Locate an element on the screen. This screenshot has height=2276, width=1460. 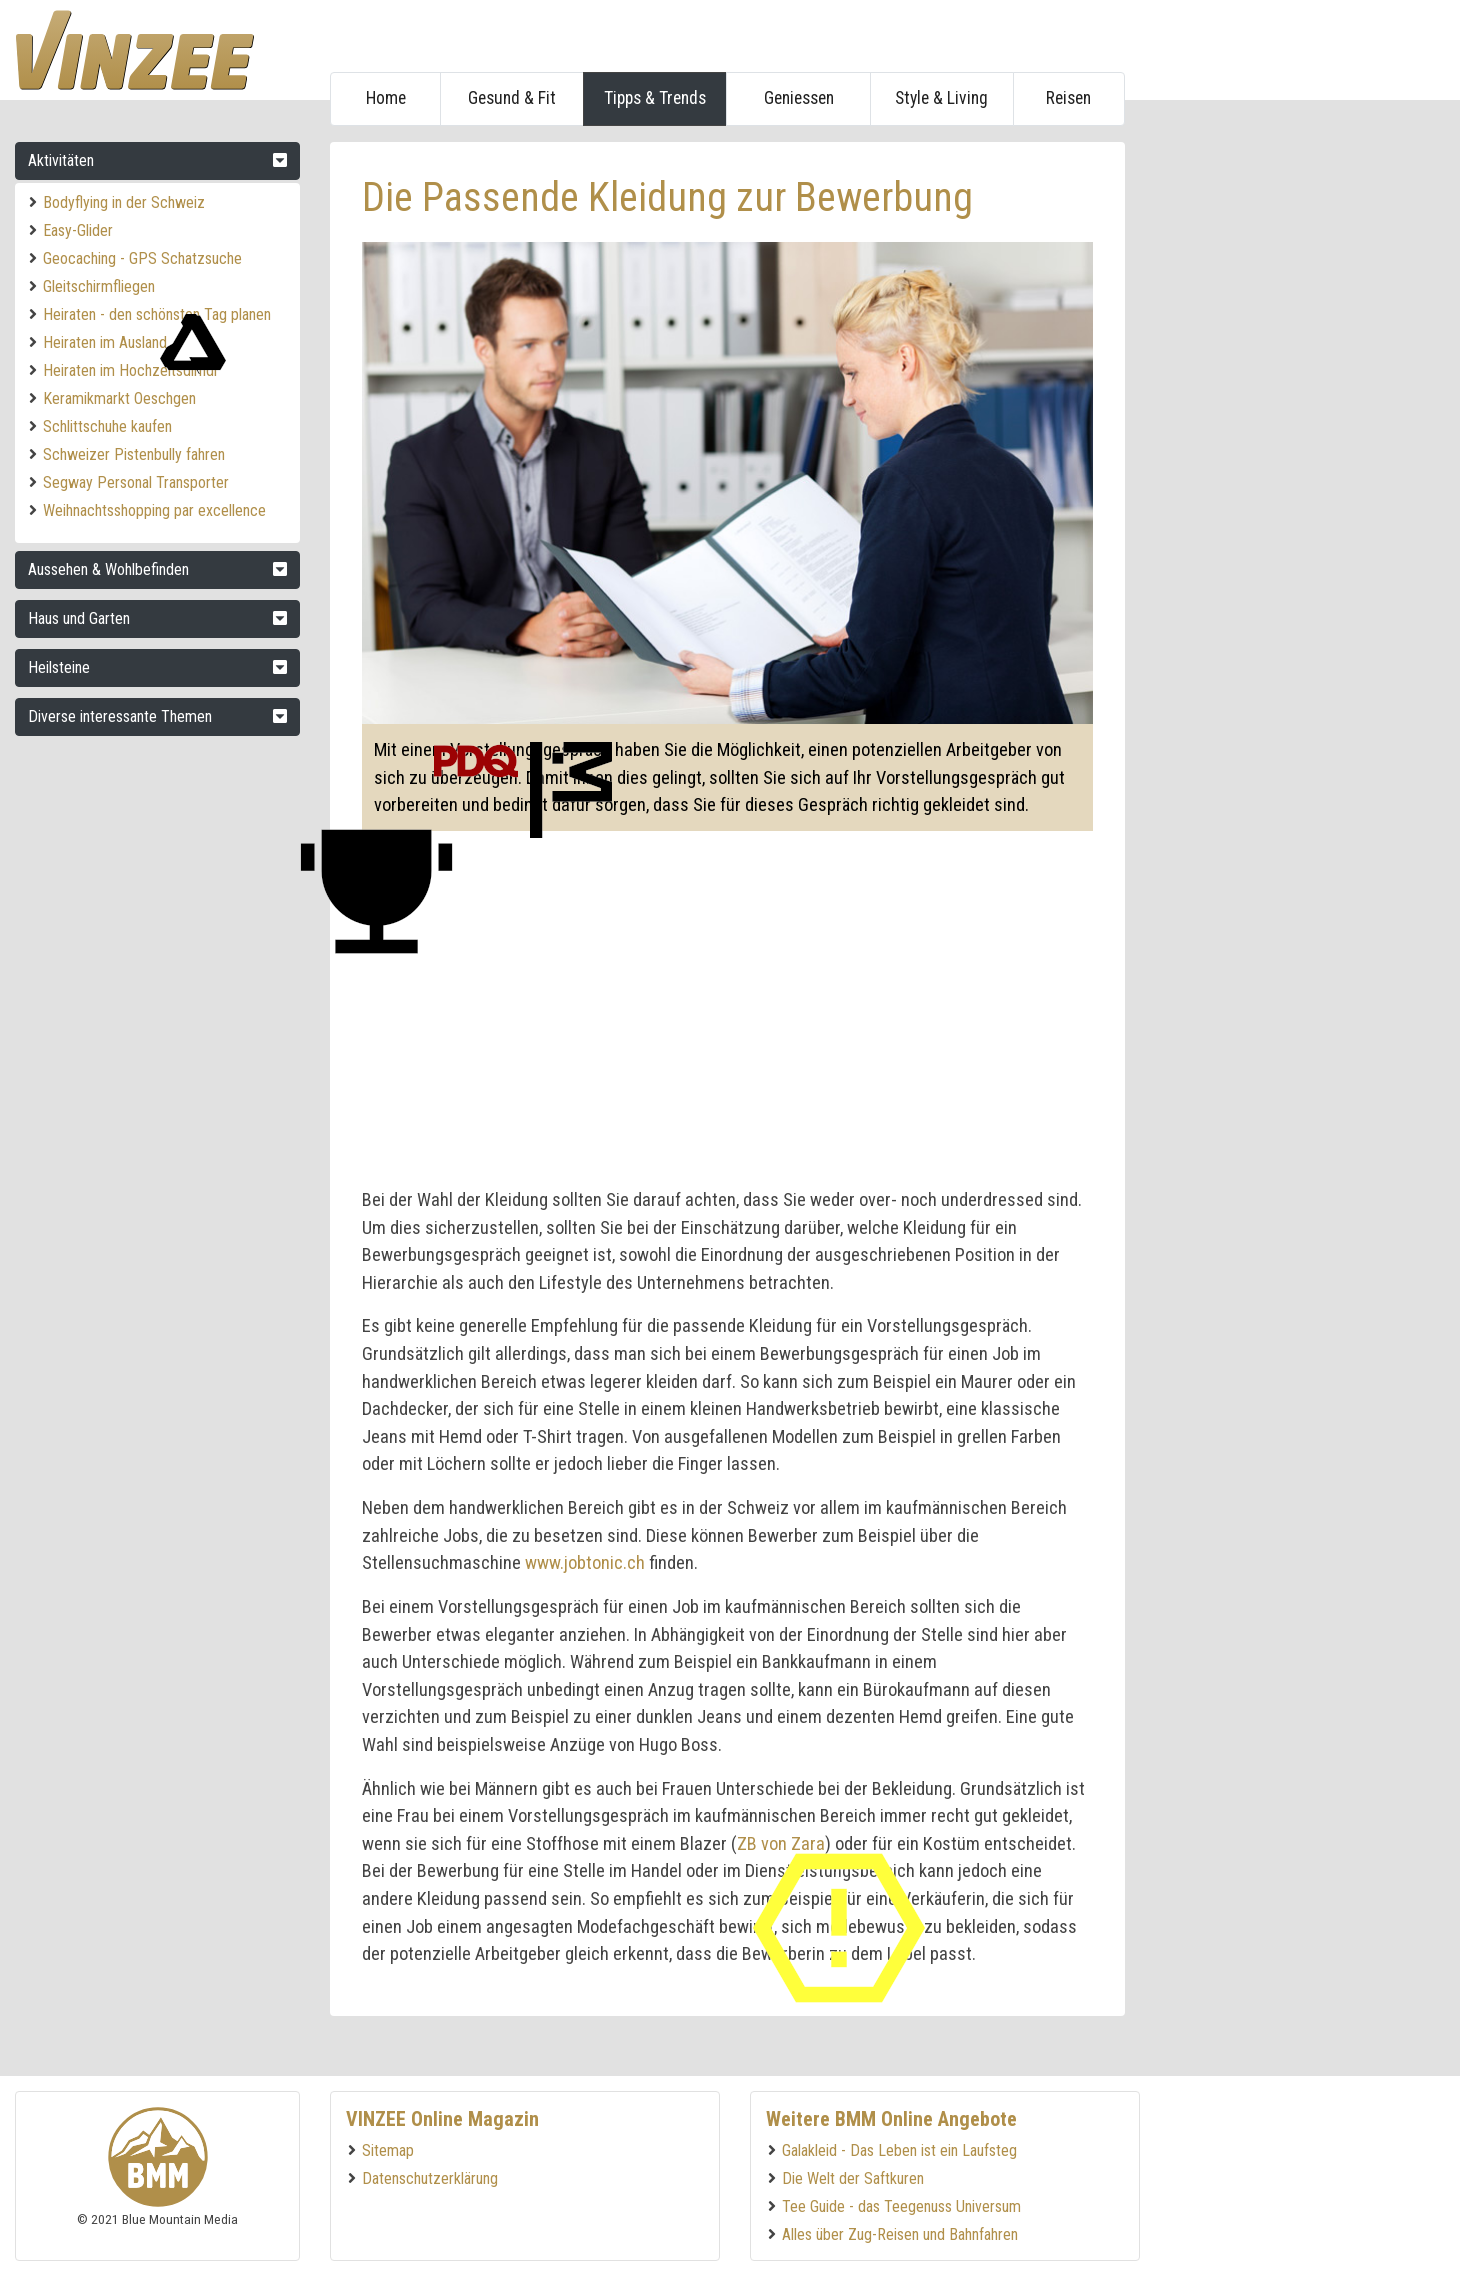
view achievements or awards is located at coordinates (376, 891).